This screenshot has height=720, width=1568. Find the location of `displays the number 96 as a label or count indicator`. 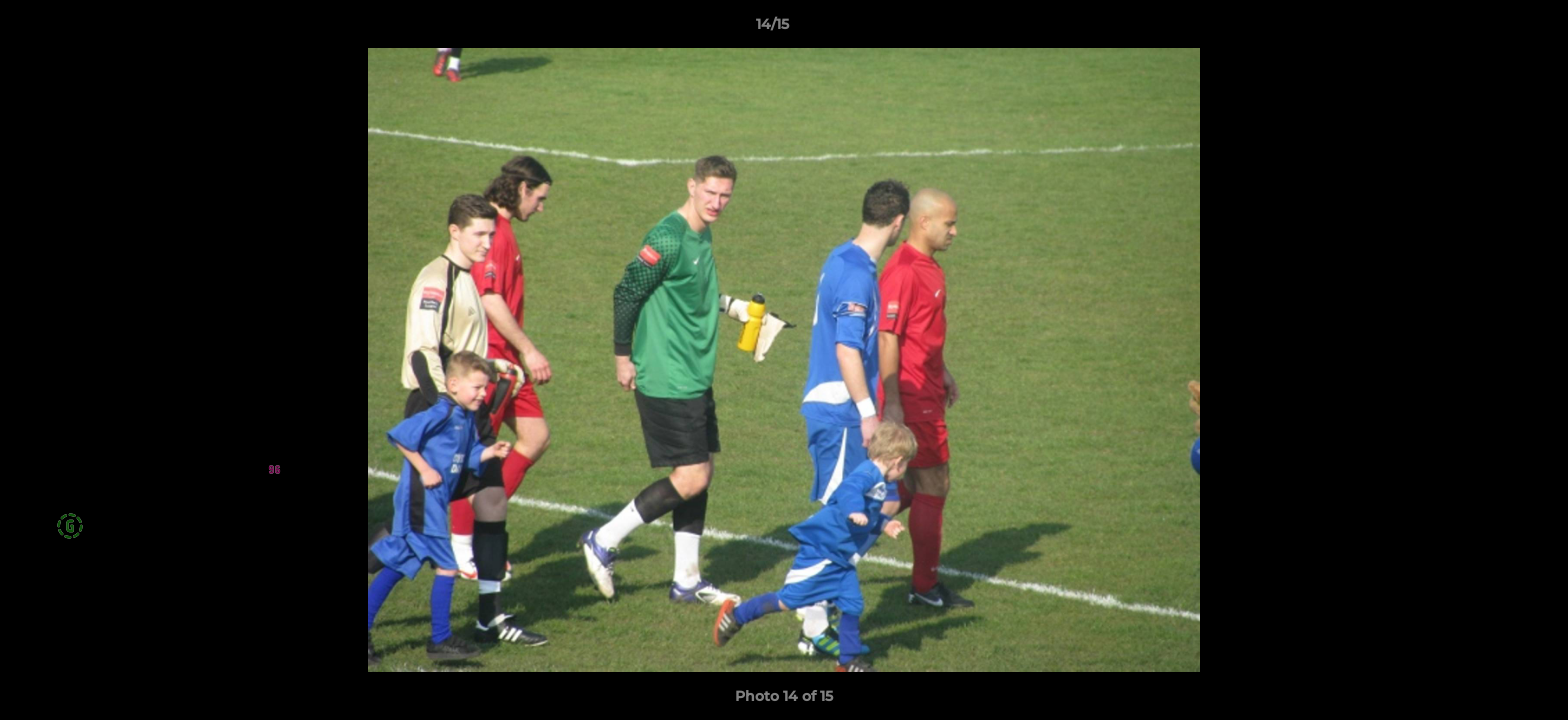

displays the number 96 as a label or count indicator is located at coordinates (274, 469).